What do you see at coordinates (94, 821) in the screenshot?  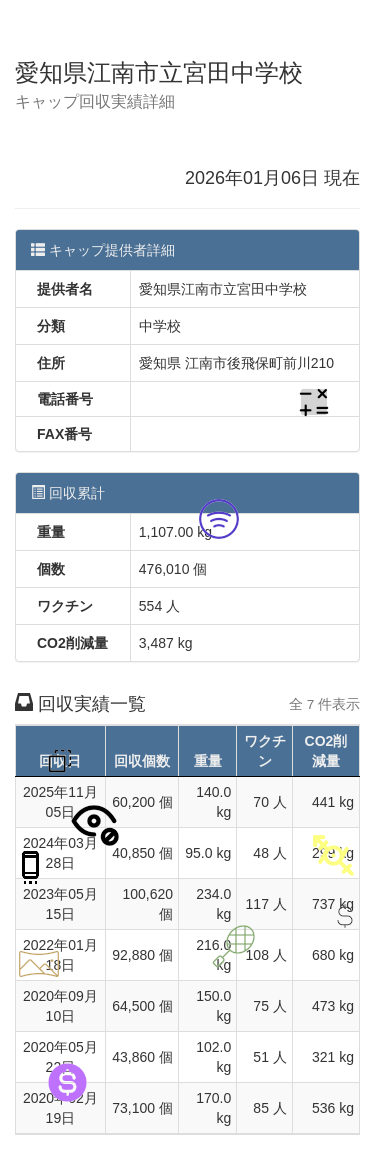 I see `disable visibility or hide content` at bounding box center [94, 821].